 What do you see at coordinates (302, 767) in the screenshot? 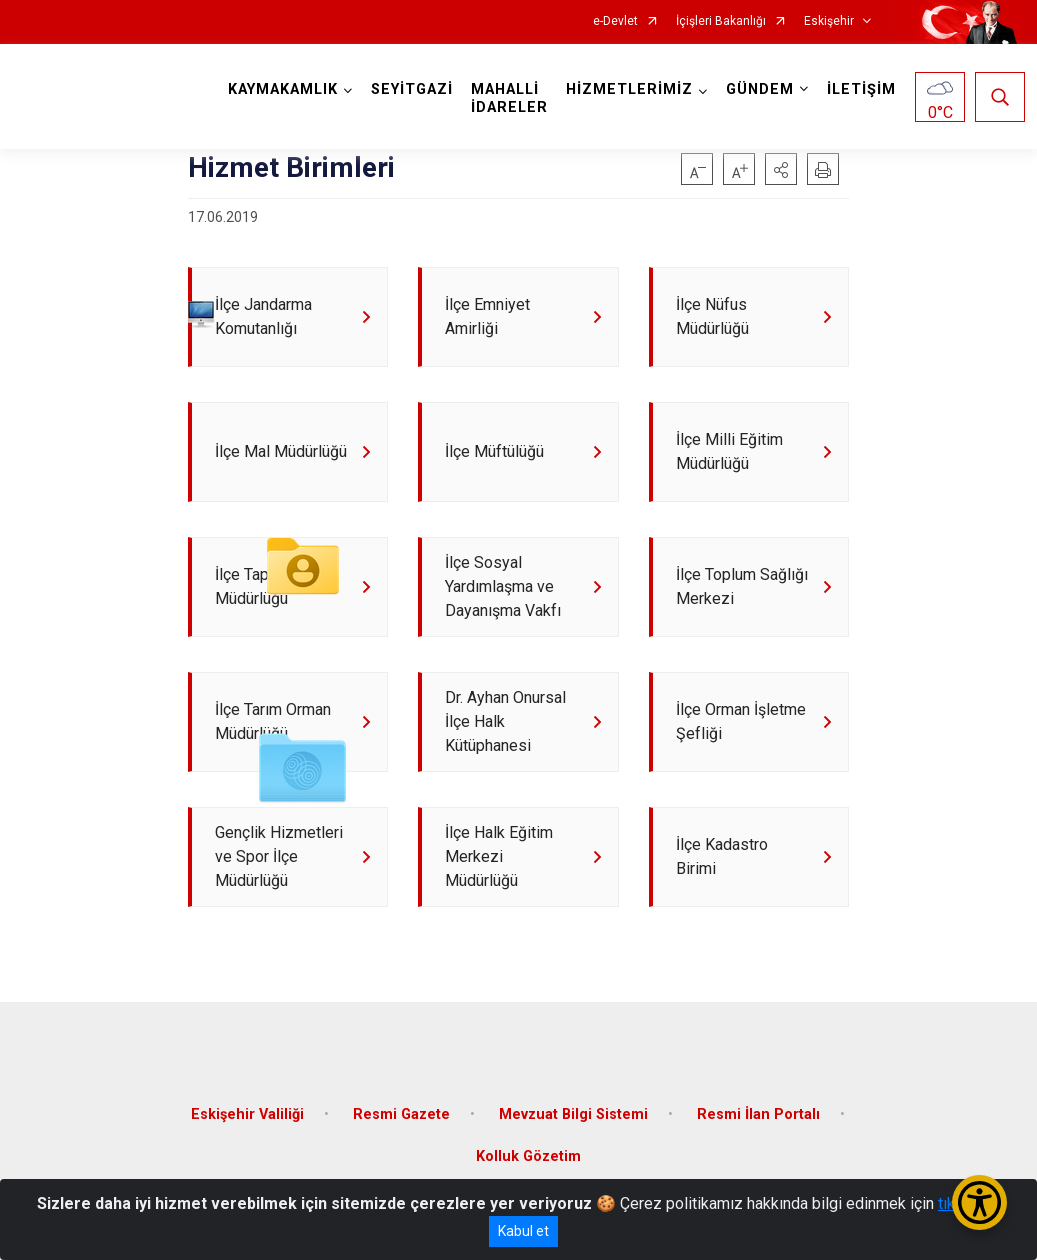
I see `open server applications folder` at bounding box center [302, 767].